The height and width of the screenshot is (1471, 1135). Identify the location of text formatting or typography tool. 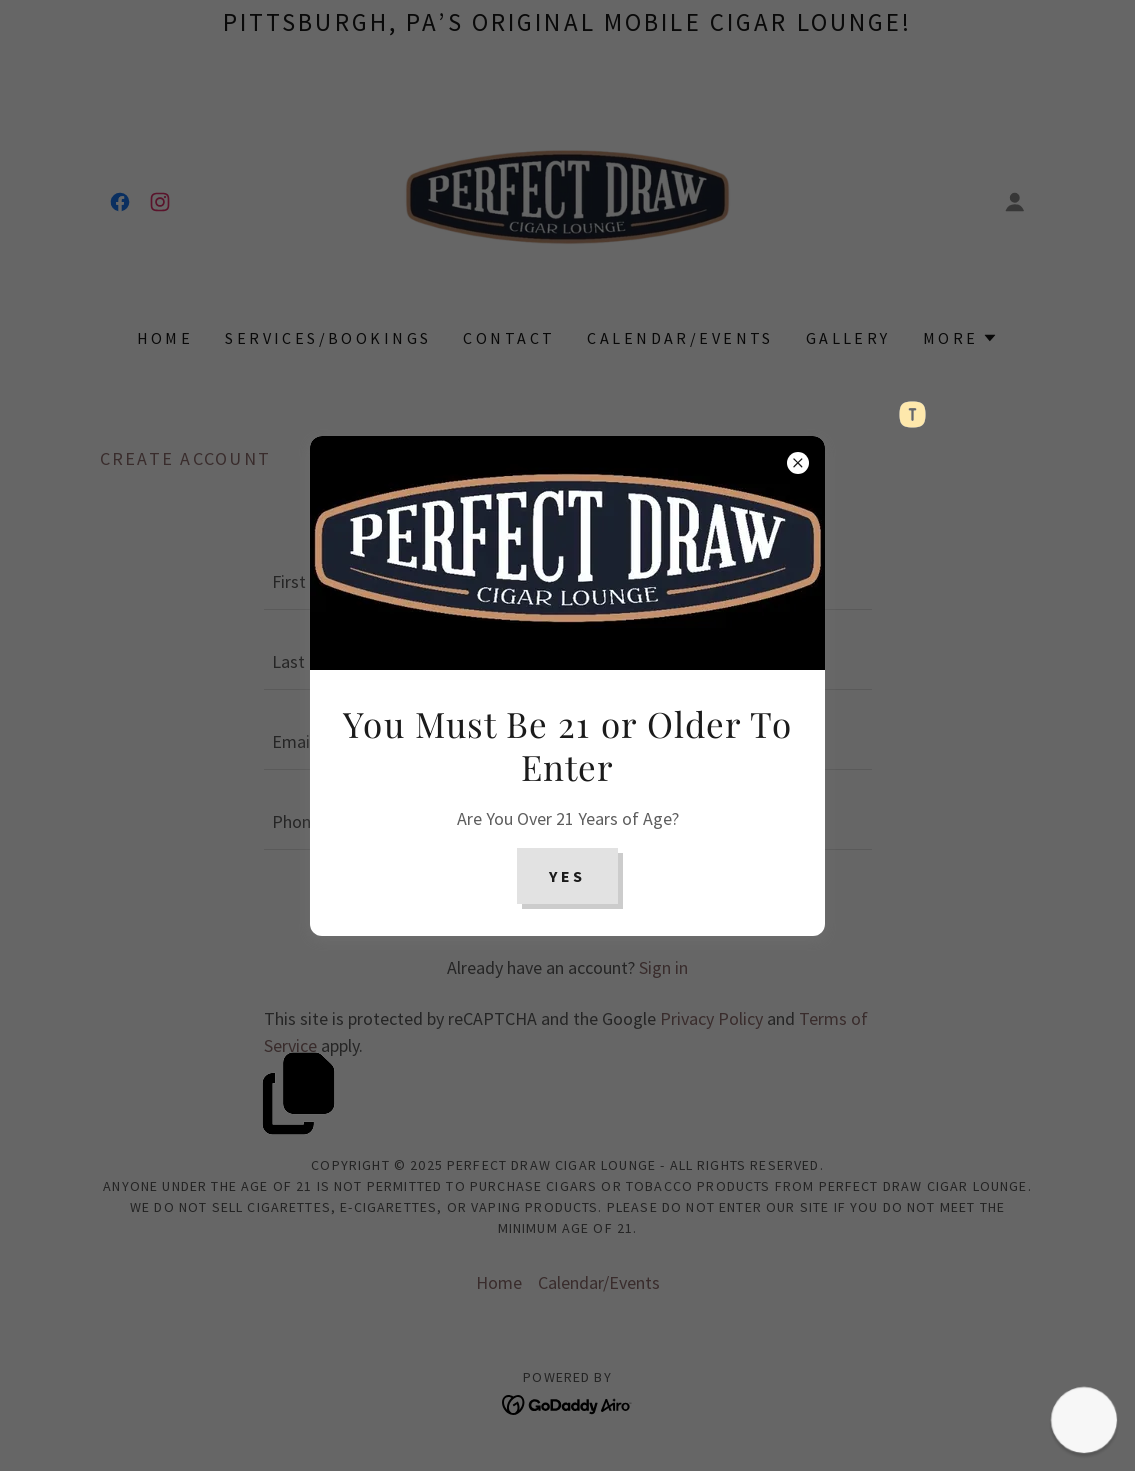
(912, 414).